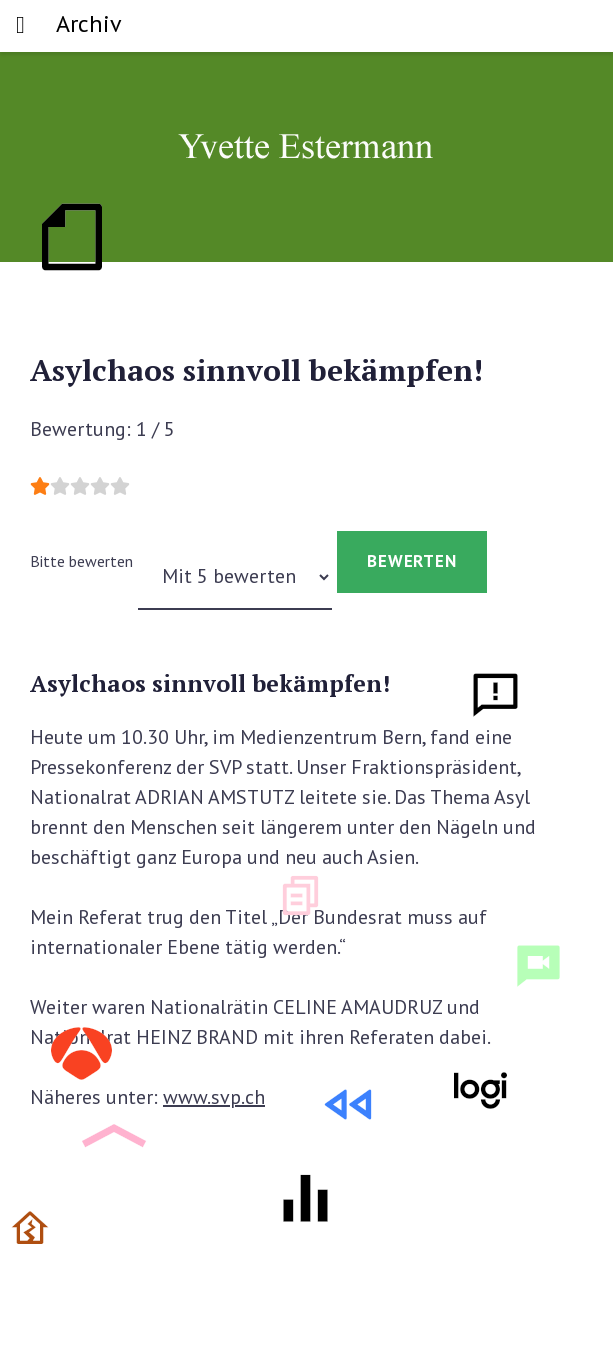 The width and height of the screenshot is (613, 1372). I want to click on rewind or skip backward in media playback, so click(349, 1104).